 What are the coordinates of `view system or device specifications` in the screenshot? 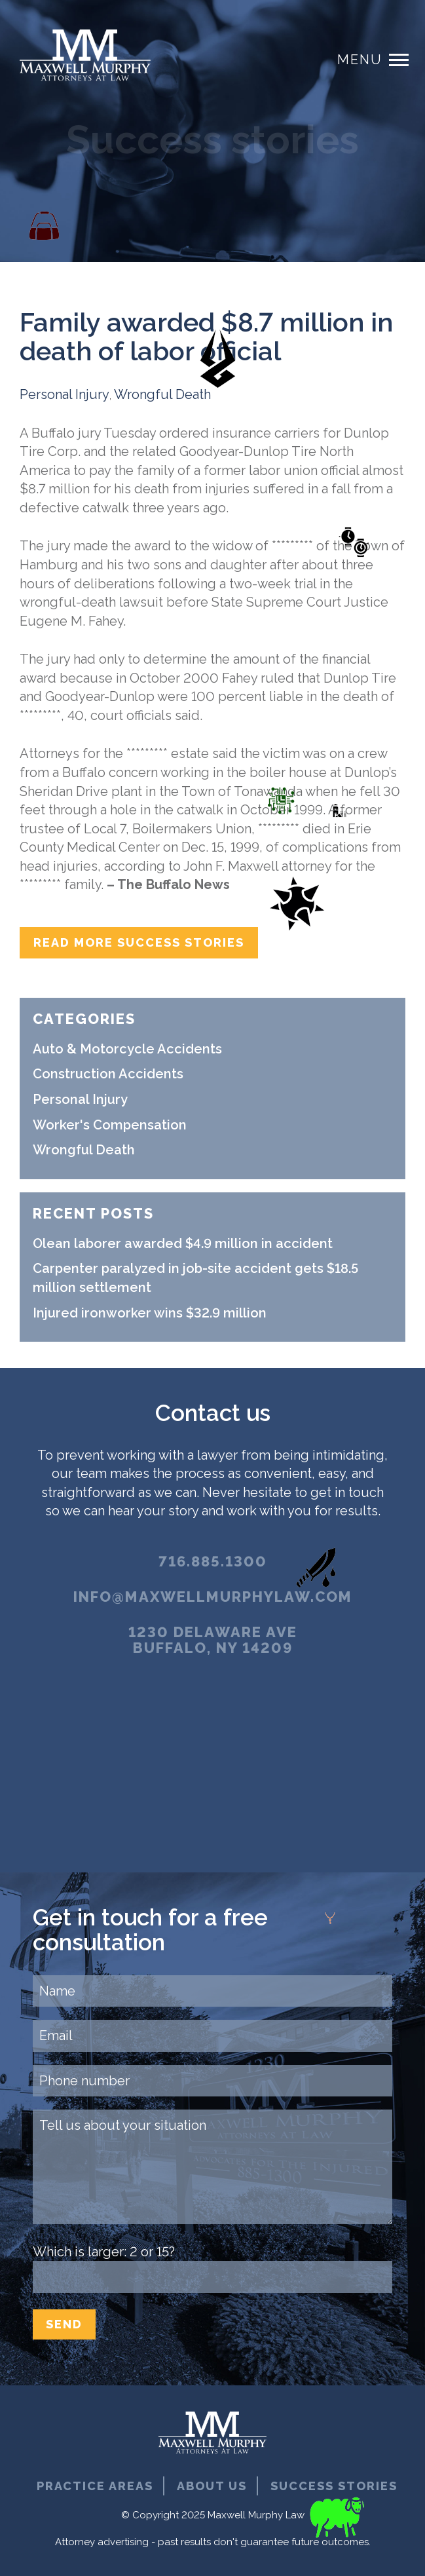 It's located at (281, 801).